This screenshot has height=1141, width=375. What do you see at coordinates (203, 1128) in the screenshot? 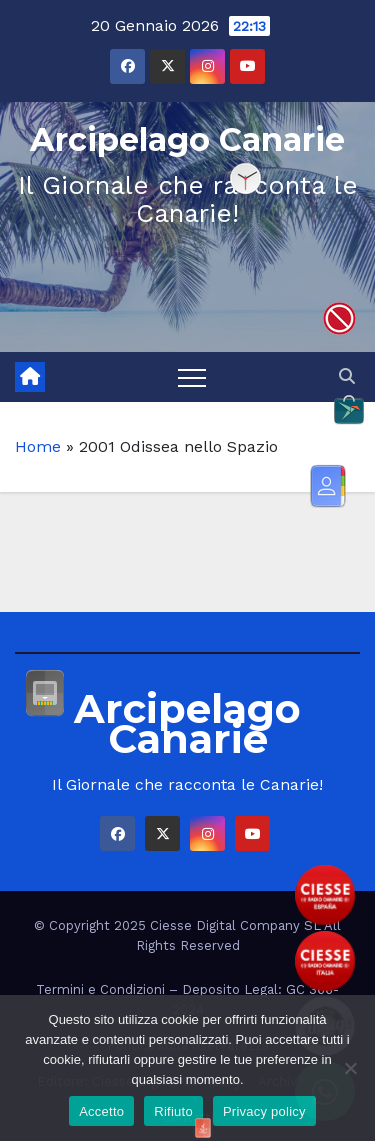
I see `java archive file (.jar) type indicator` at bounding box center [203, 1128].